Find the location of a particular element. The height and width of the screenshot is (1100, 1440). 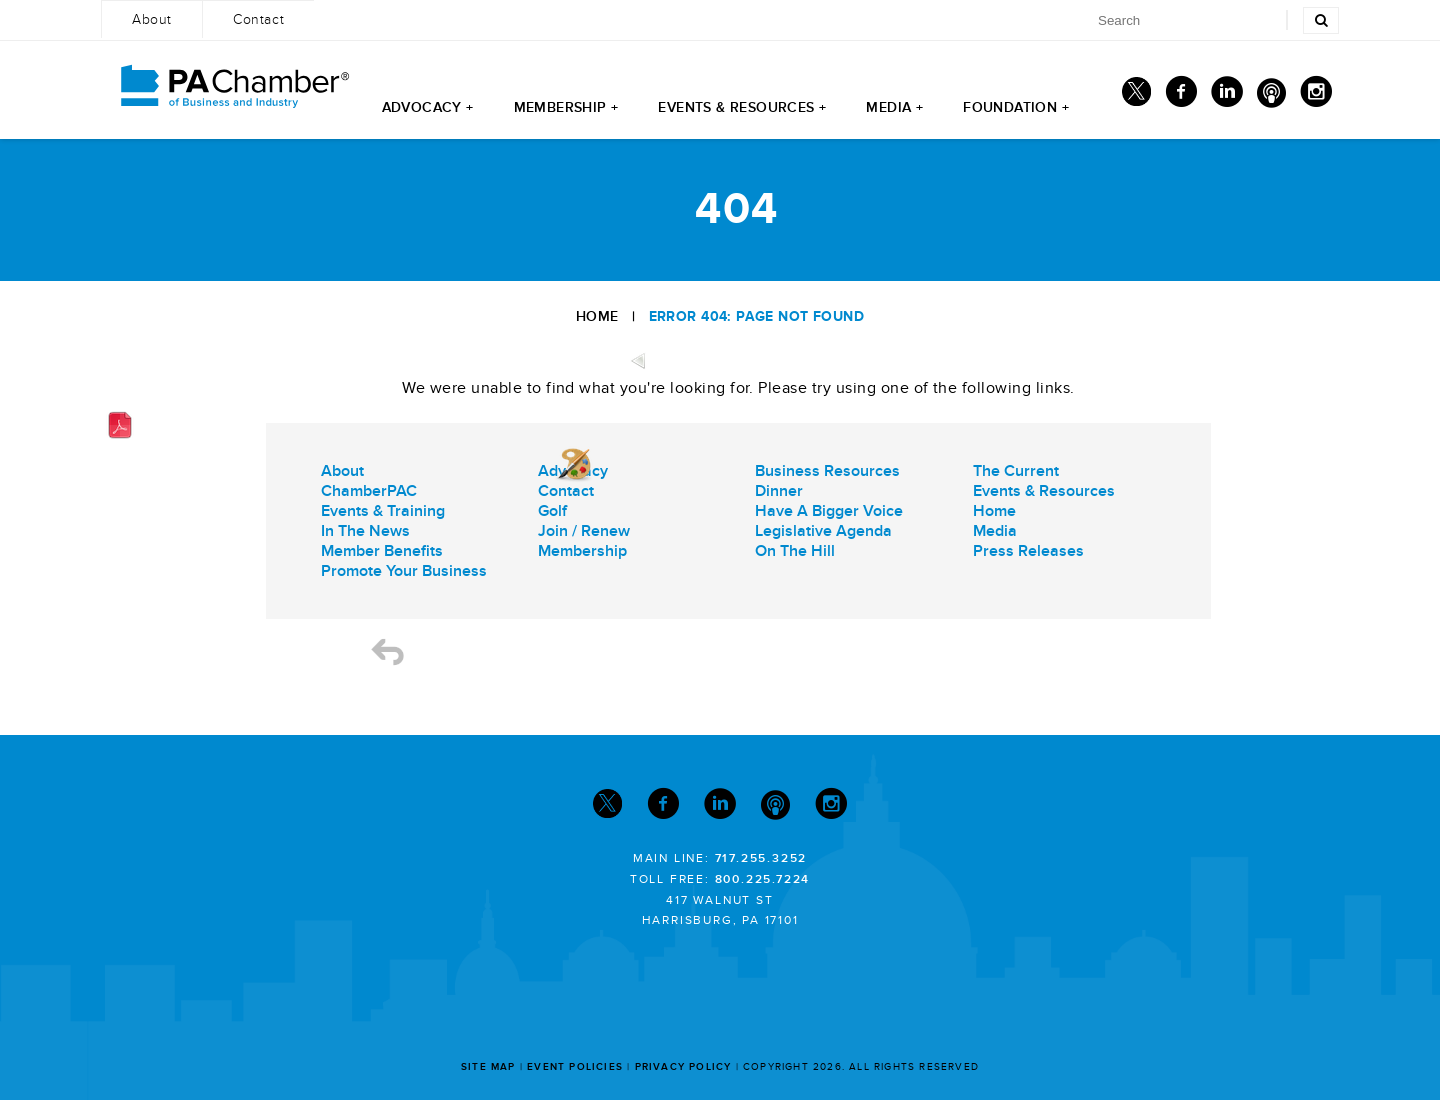

redo last action (right-to-left interface) is located at coordinates (388, 652).